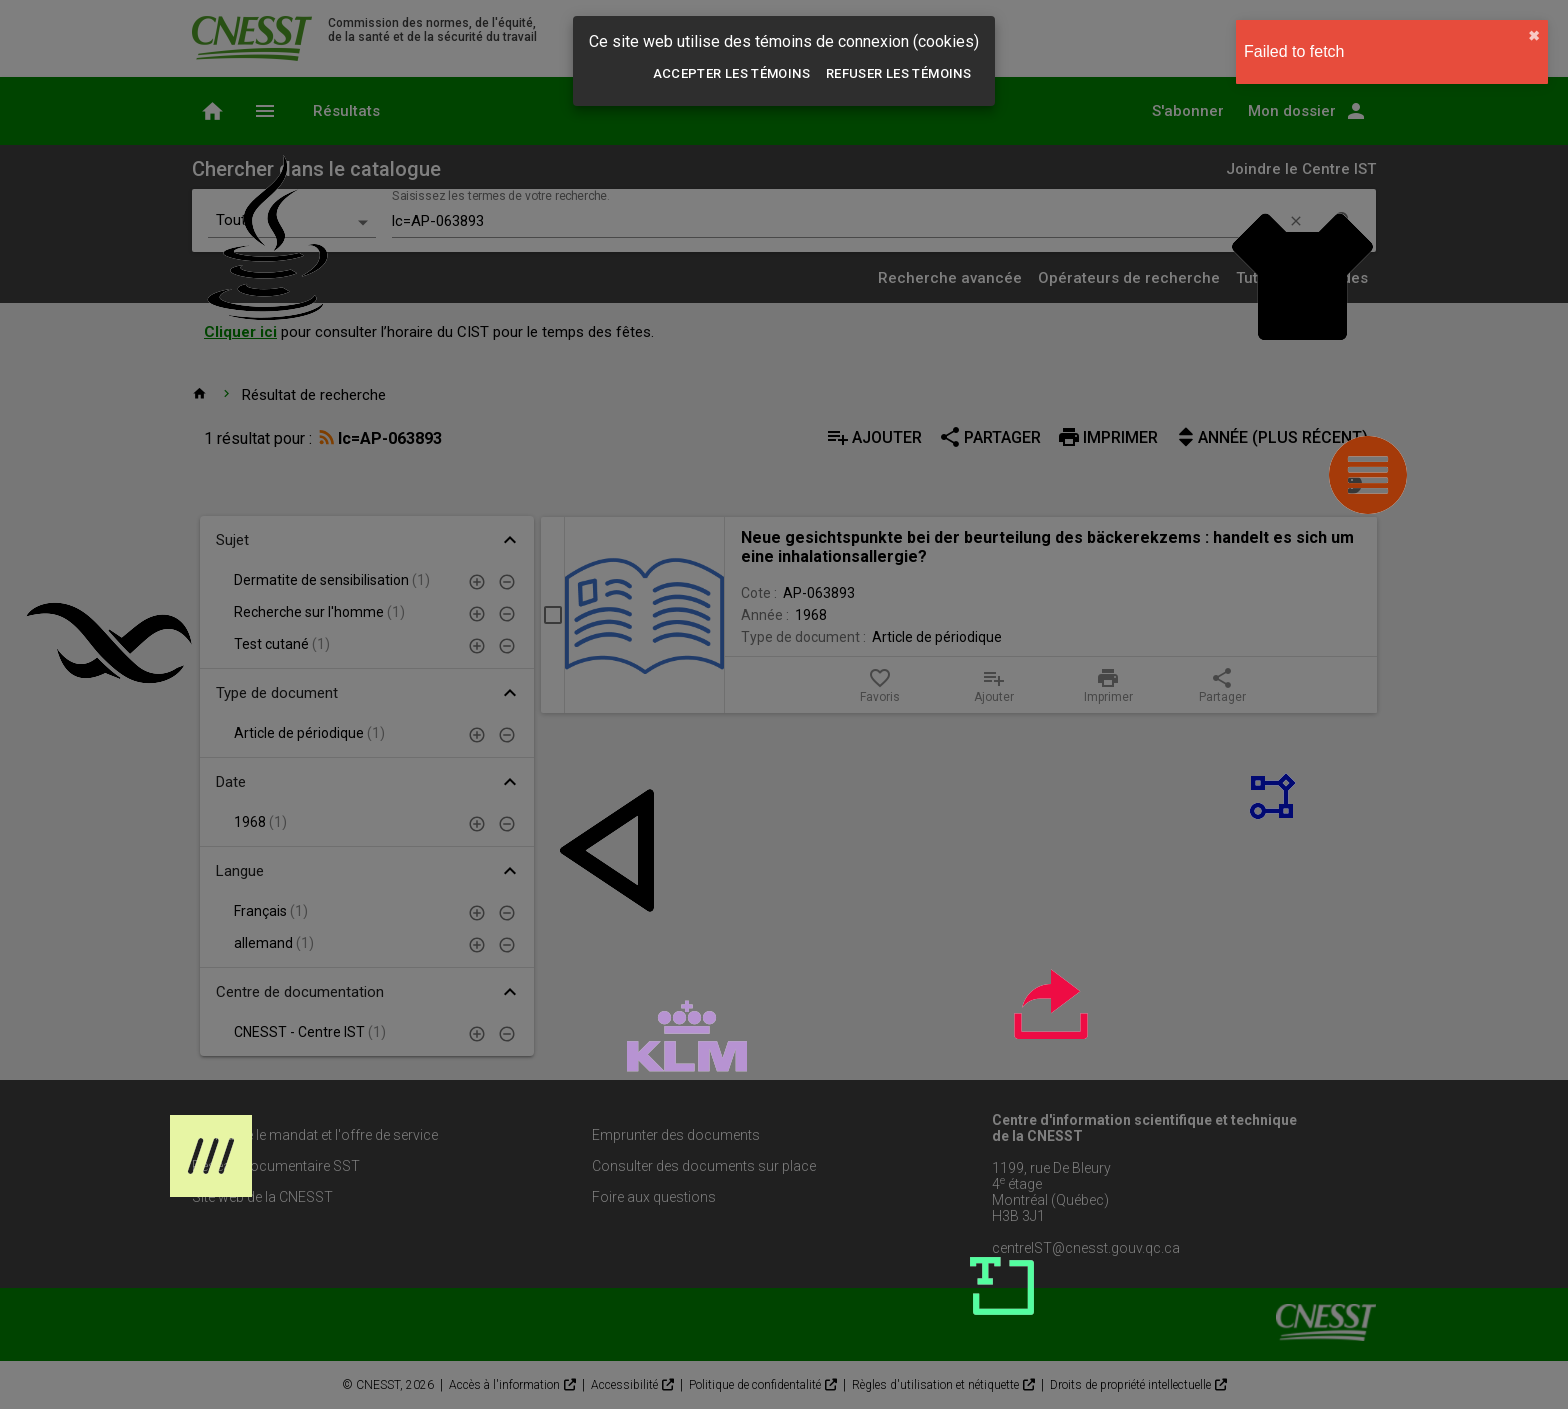 The height and width of the screenshot is (1409, 1568). Describe the element at coordinates (687, 1036) in the screenshot. I see `visit KLM airline website or app` at that location.